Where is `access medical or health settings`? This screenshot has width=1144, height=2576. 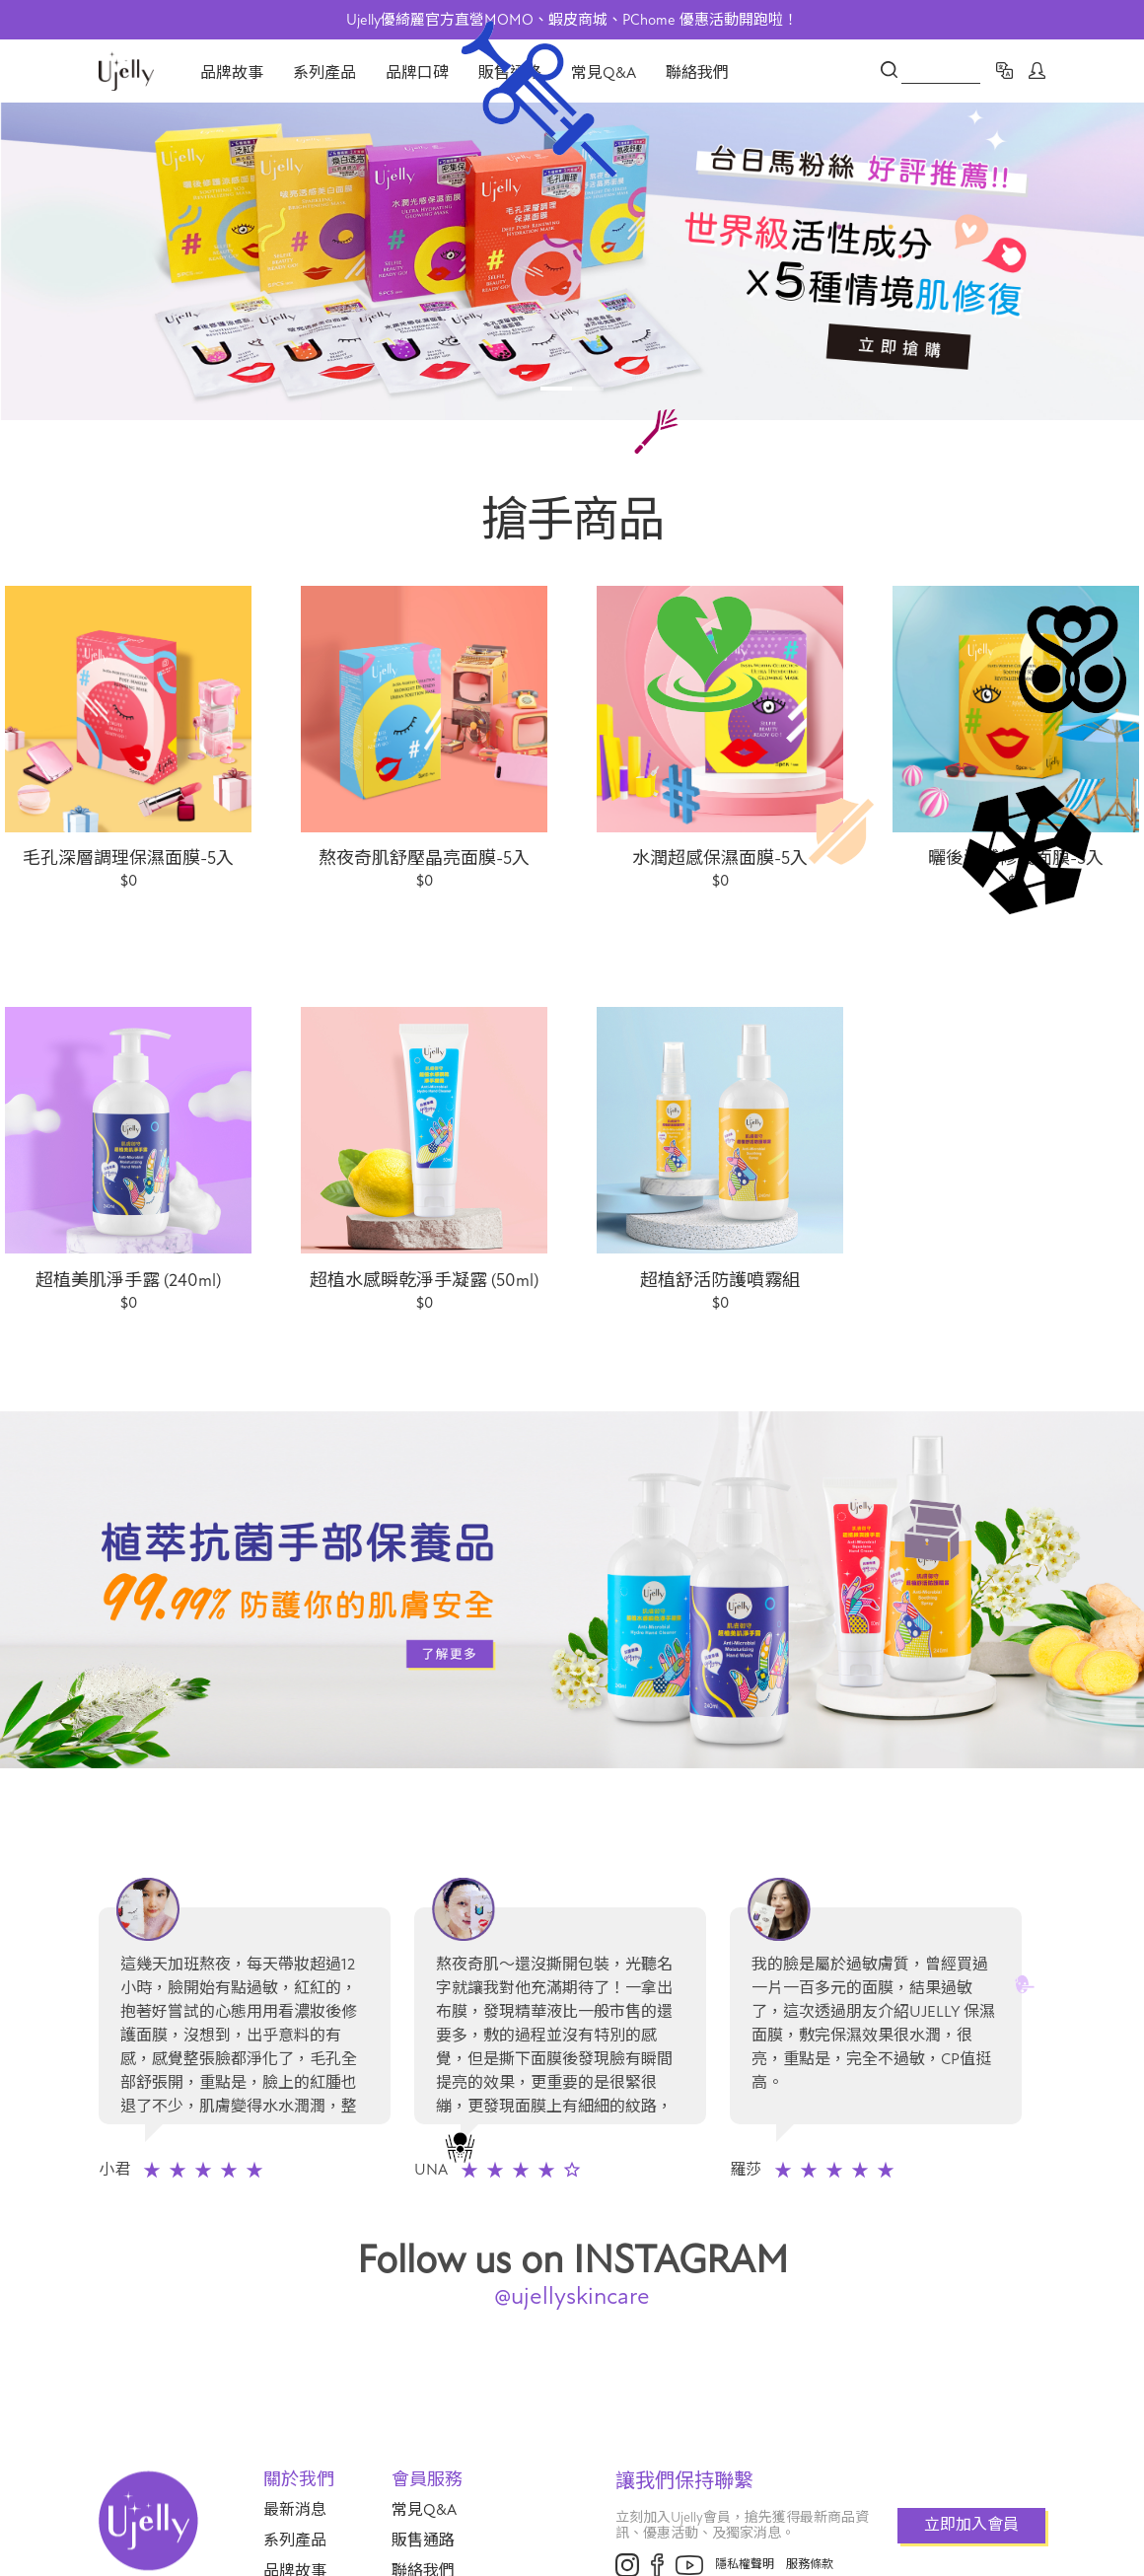 access medical or health settings is located at coordinates (538, 99).